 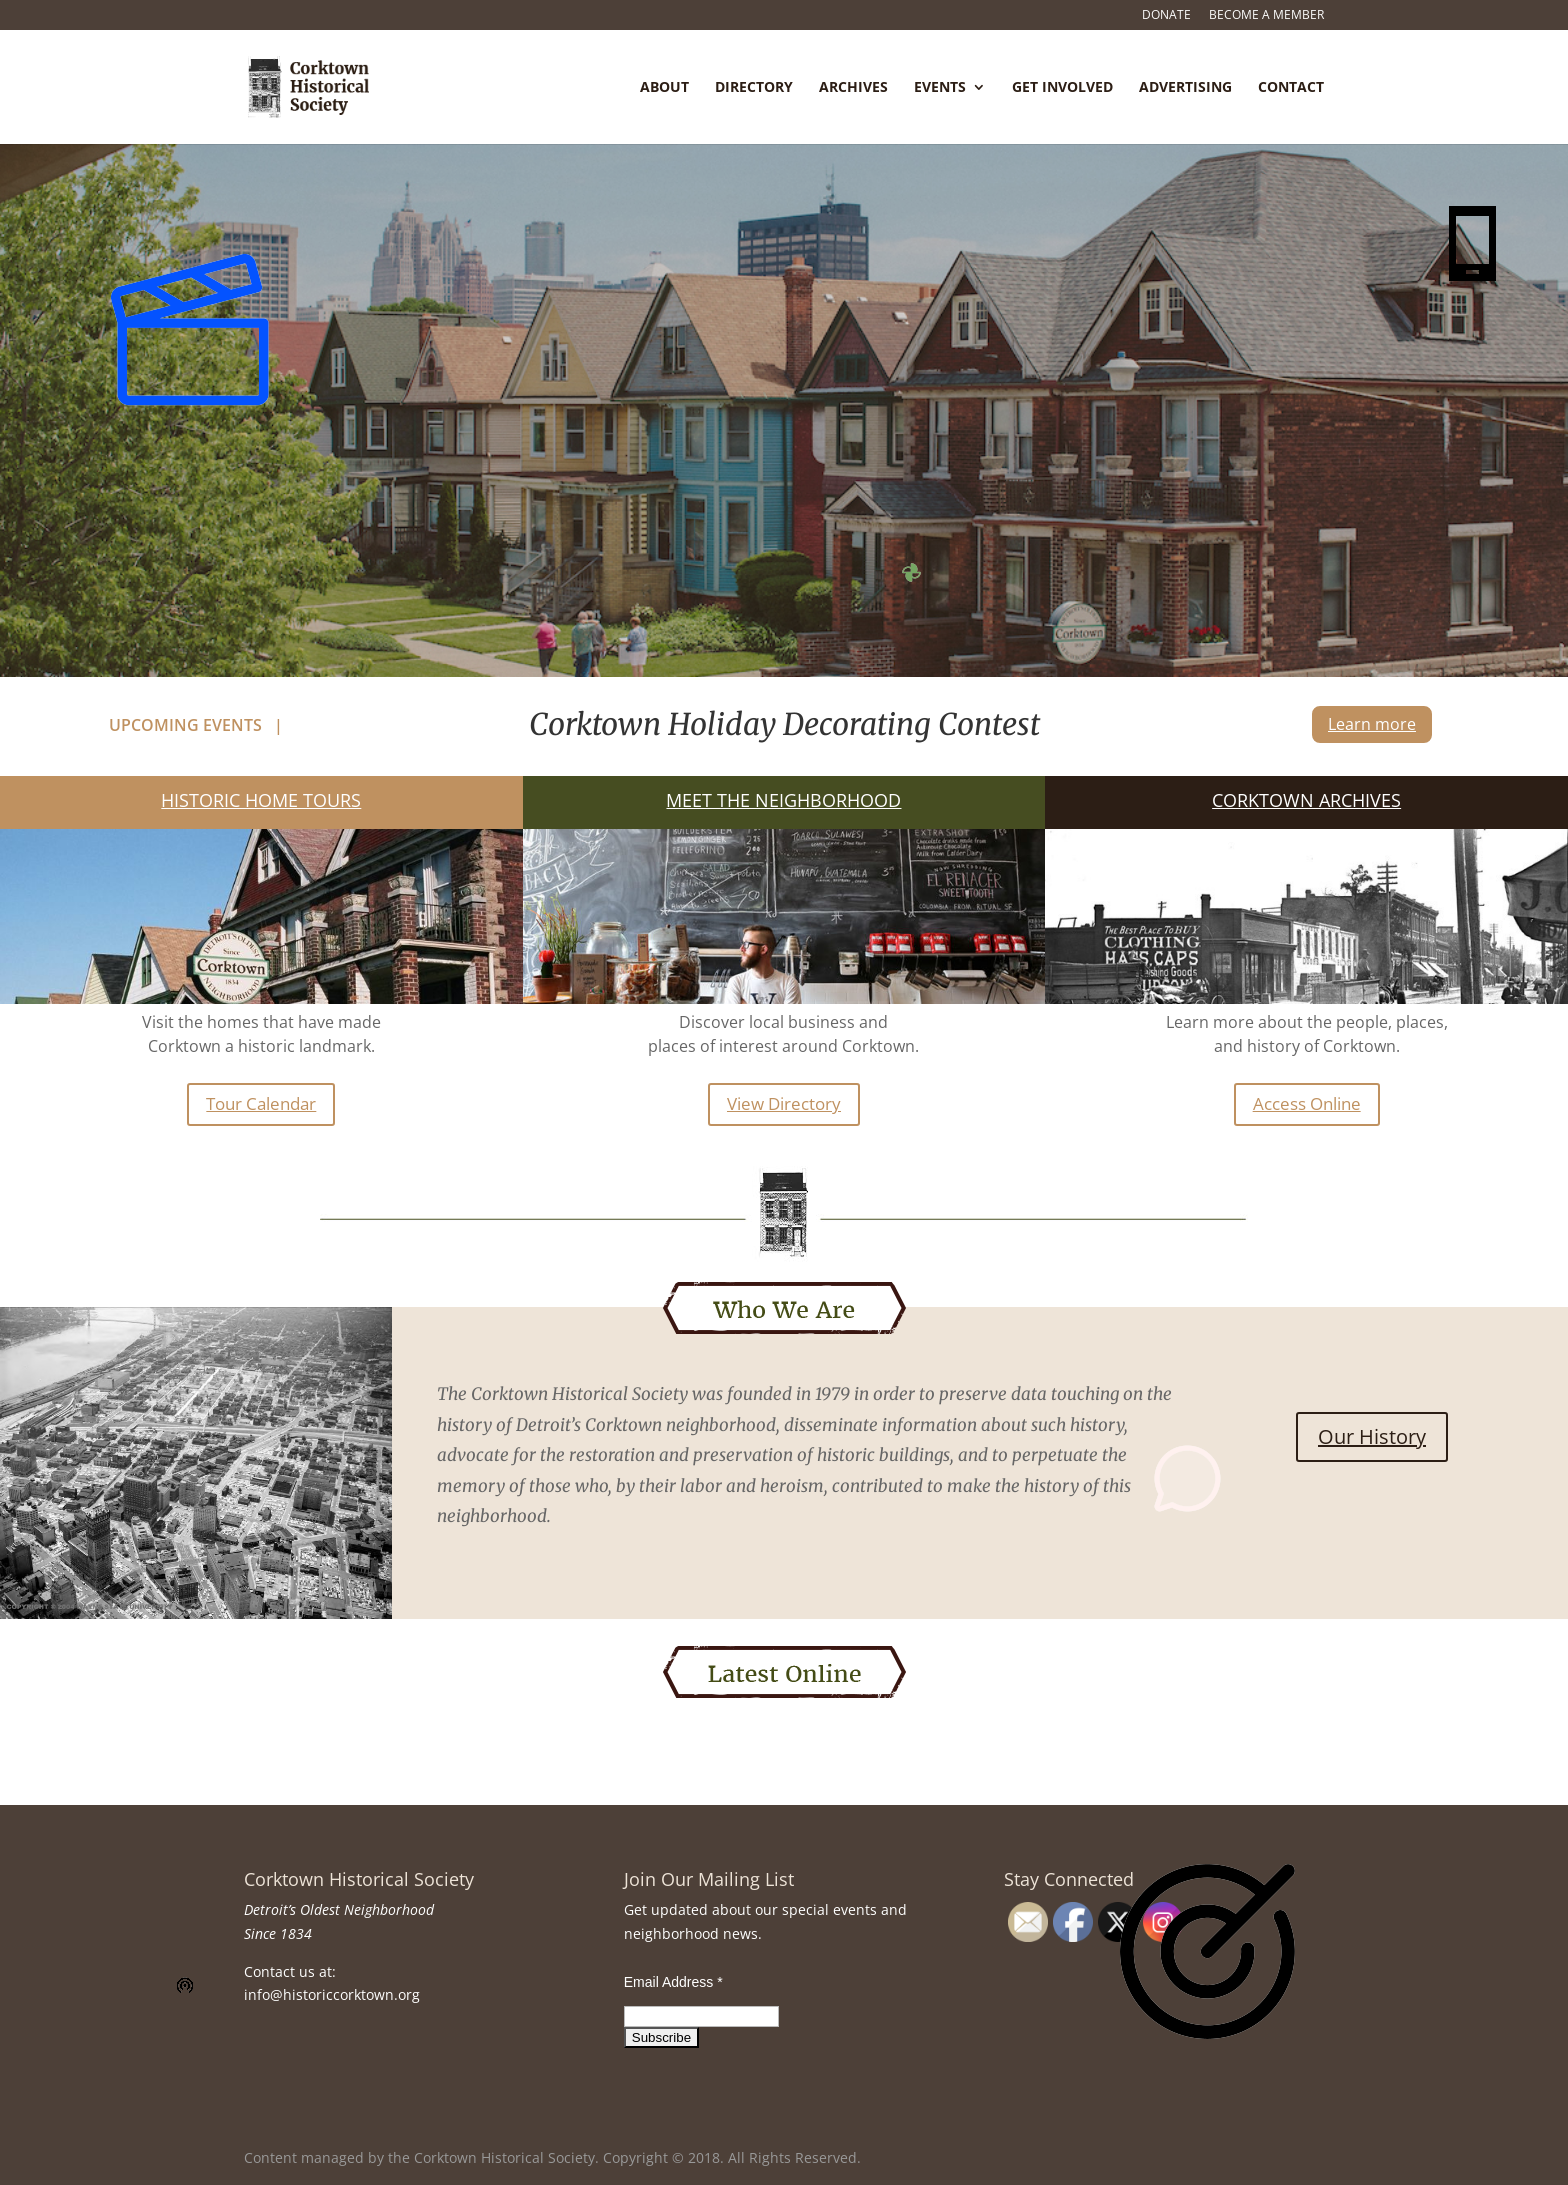 I want to click on set a goal or objective, so click(x=1207, y=1951).